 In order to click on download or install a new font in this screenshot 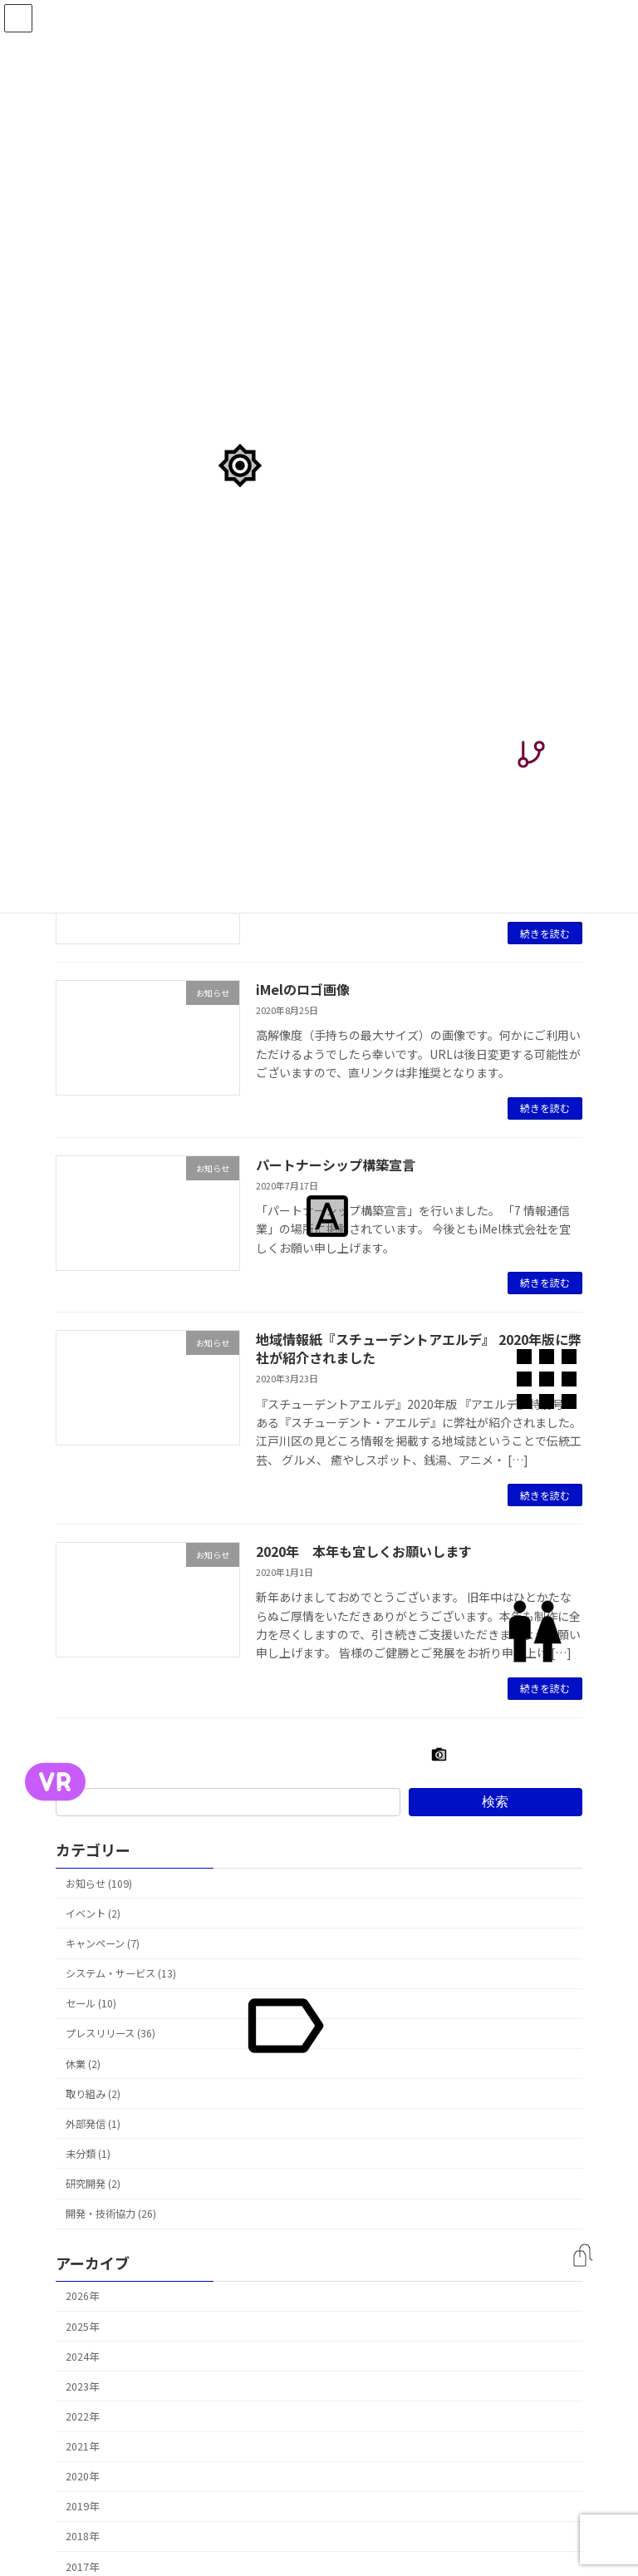, I will do `click(327, 1216)`.